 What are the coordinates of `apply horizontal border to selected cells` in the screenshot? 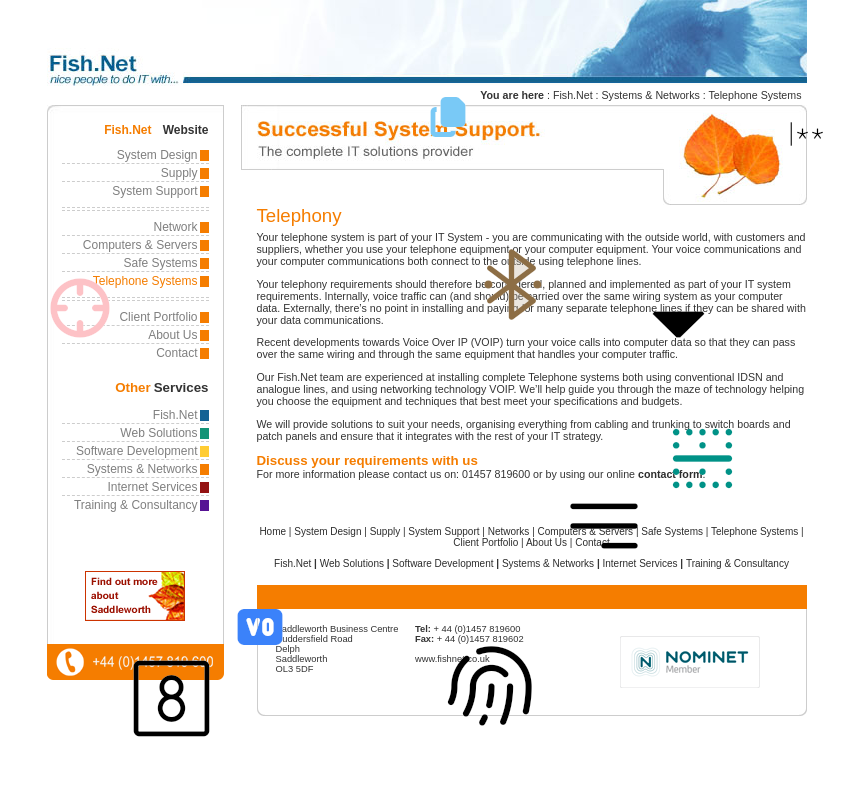 It's located at (702, 458).